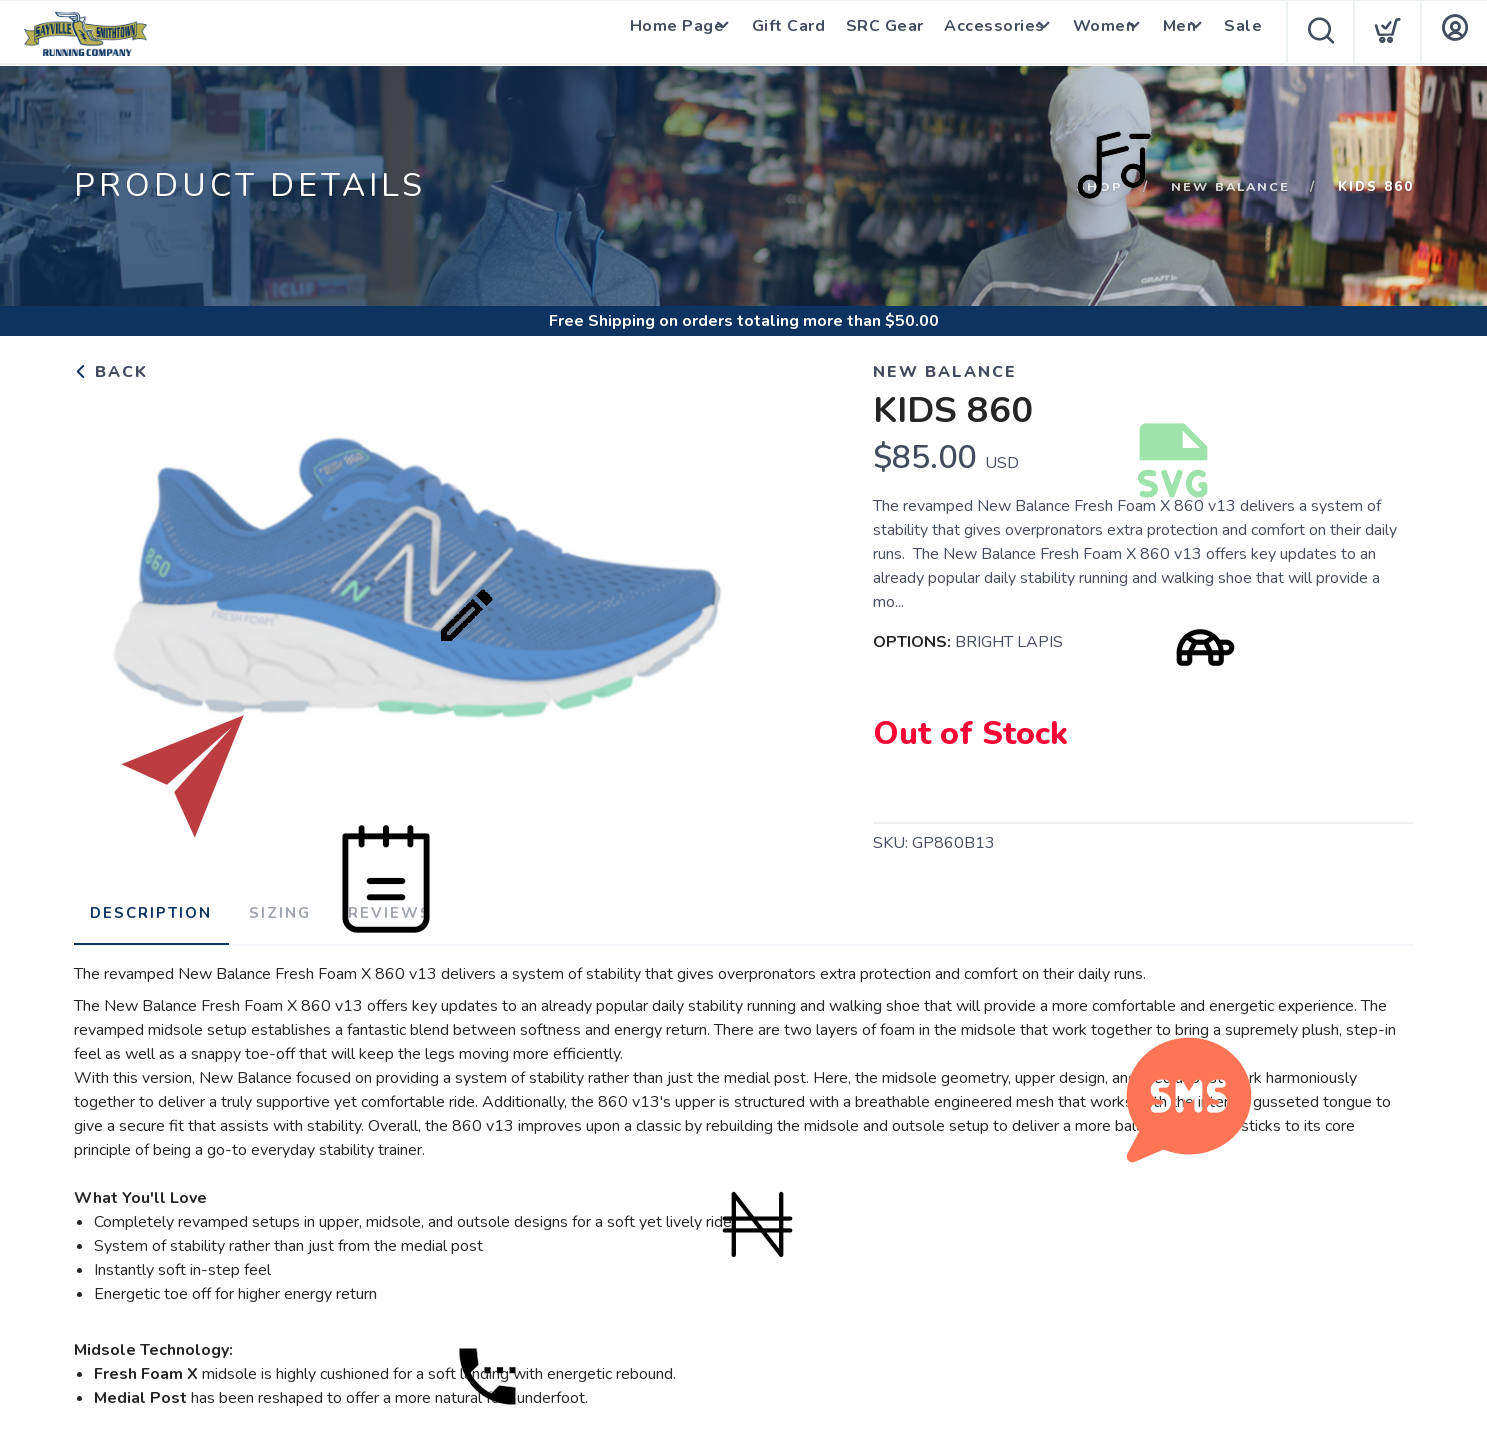 The height and width of the screenshot is (1436, 1487). What do you see at coordinates (1115, 163) in the screenshot?
I see `remove a song from playlist` at bounding box center [1115, 163].